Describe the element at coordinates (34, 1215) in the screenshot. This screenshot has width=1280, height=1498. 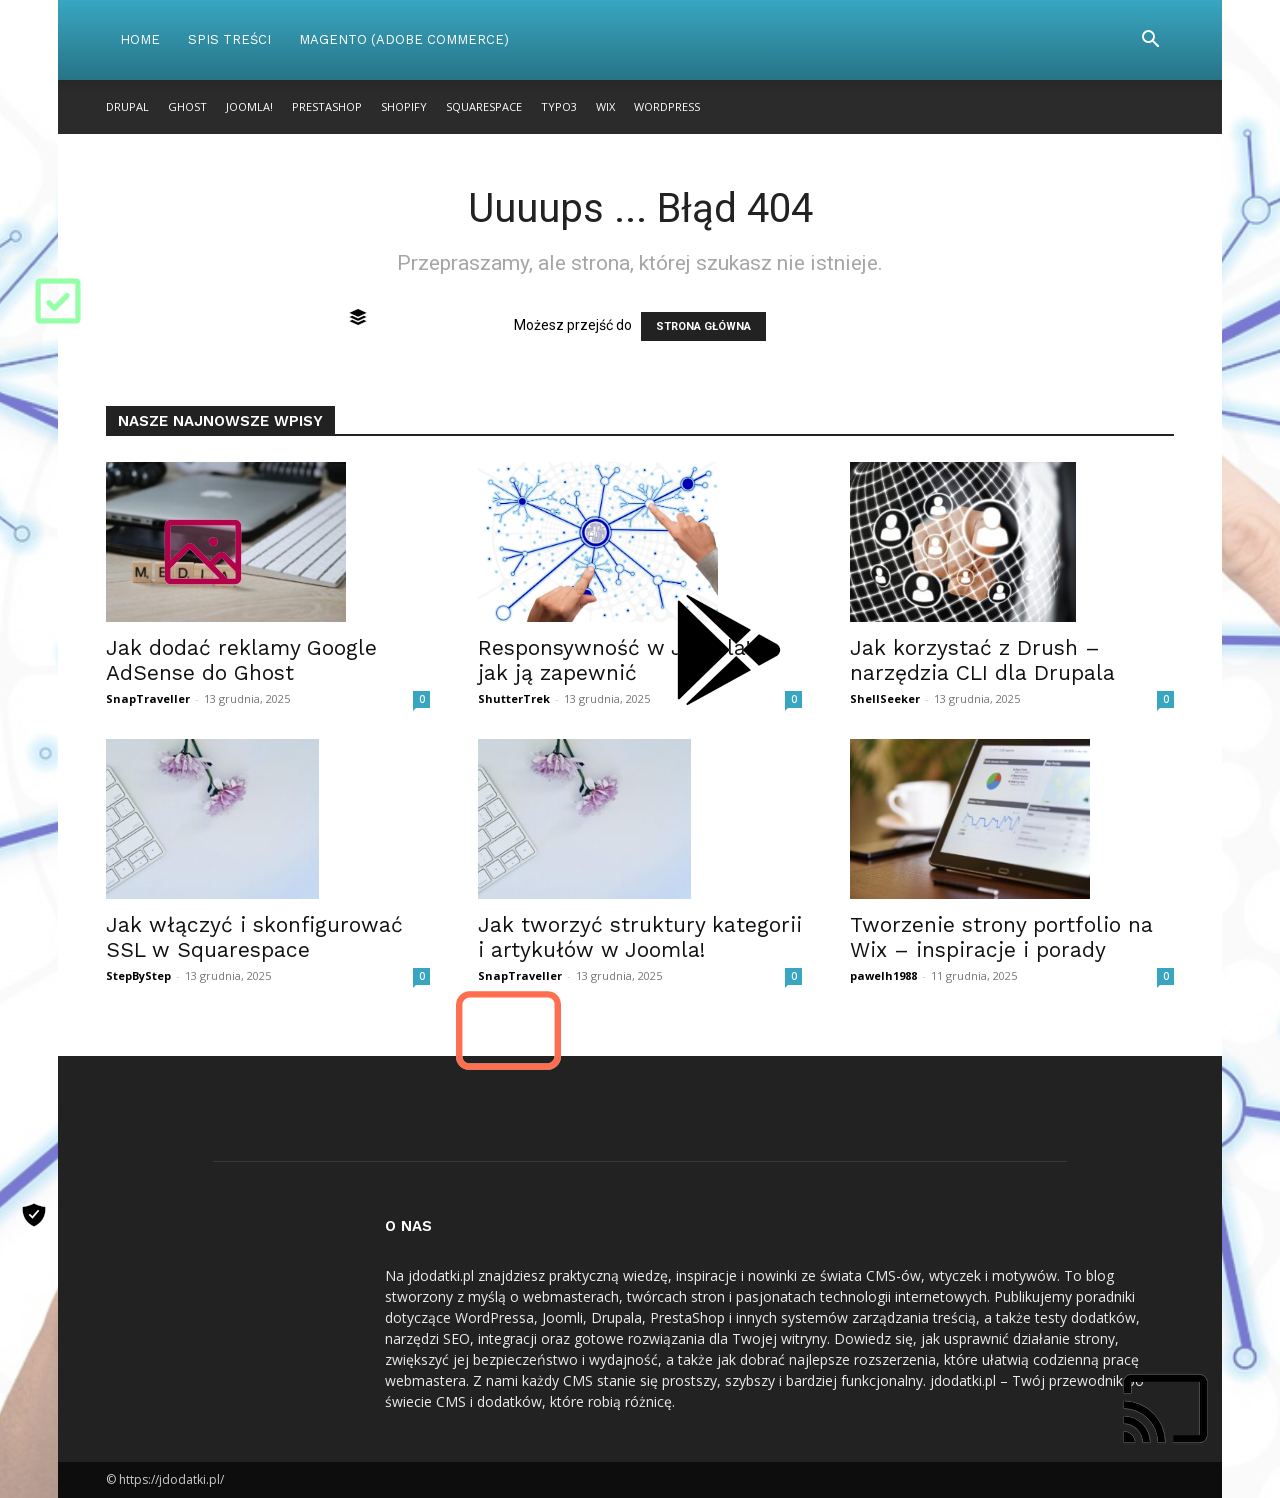
I see `indicates security verification complete` at that location.